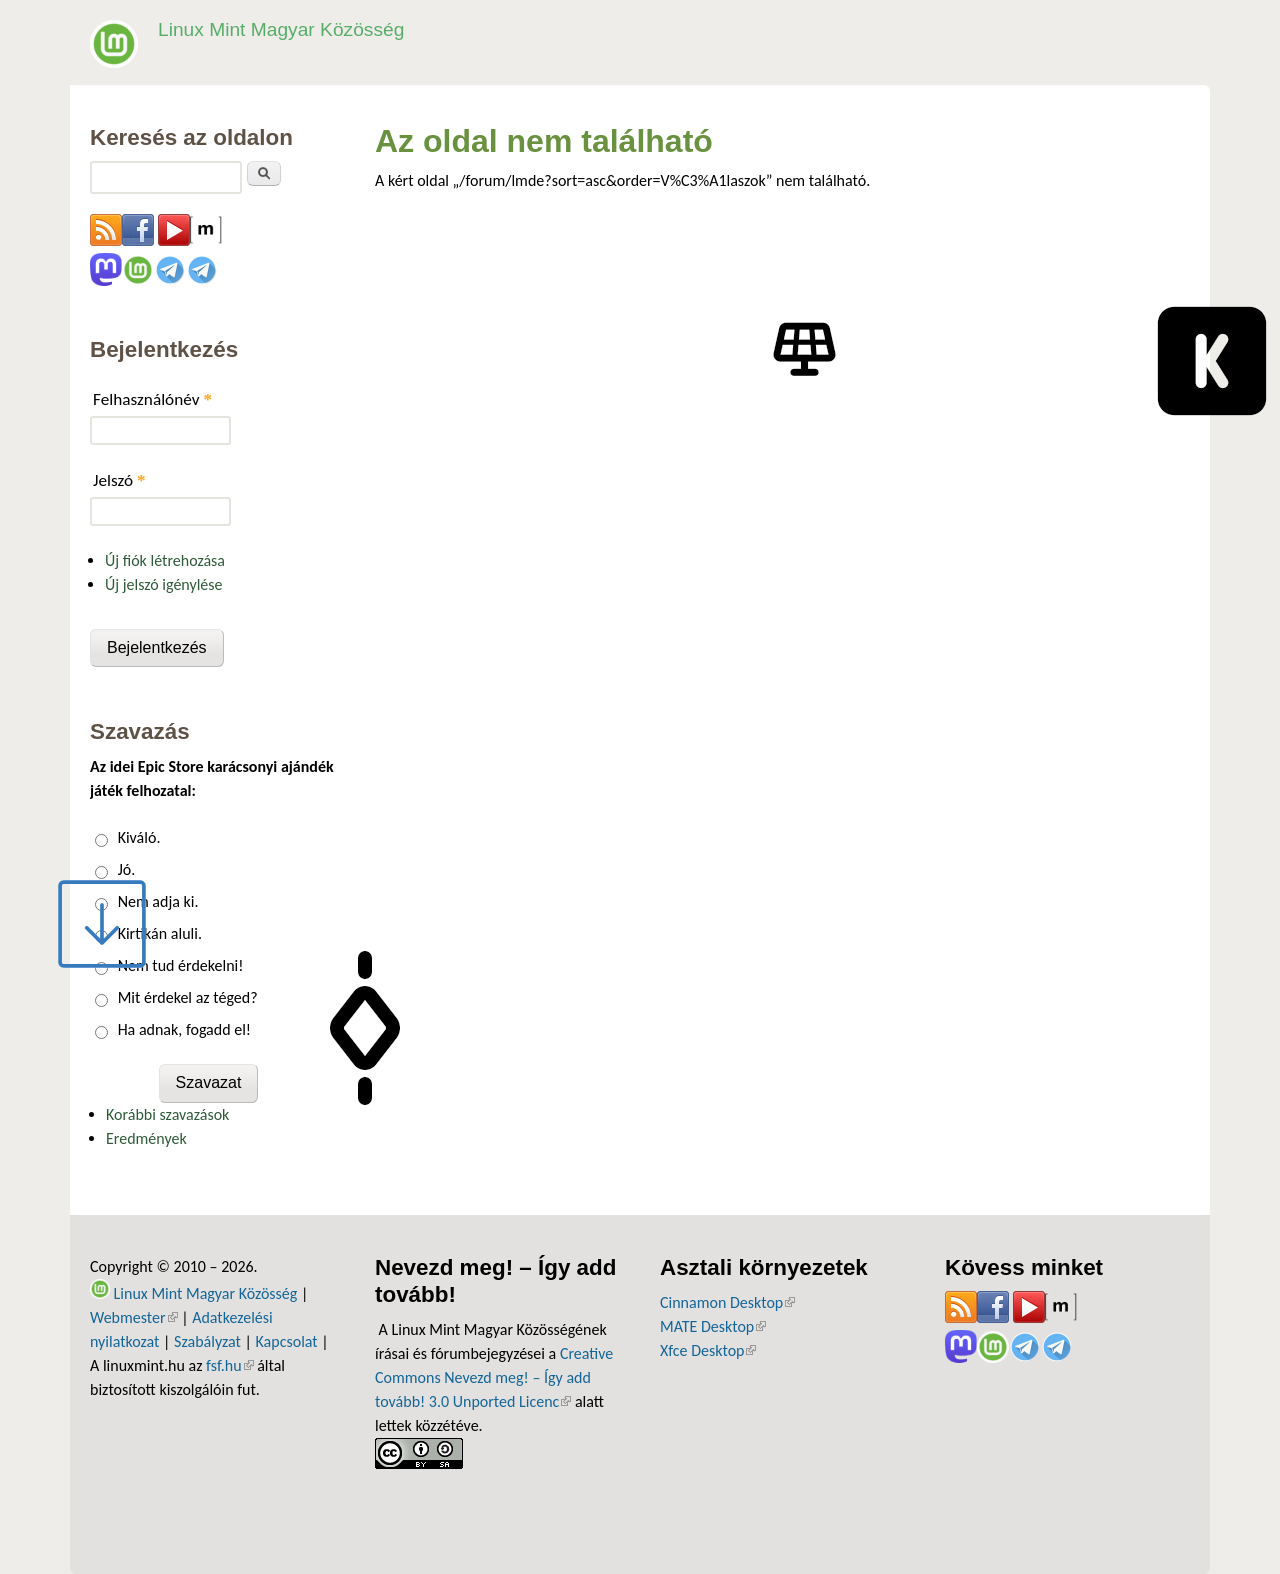 This screenshot has height=1574, width=1280. Describe the element at coordinates (102, 924) in the screenshot. I see `download file or content` at that location.